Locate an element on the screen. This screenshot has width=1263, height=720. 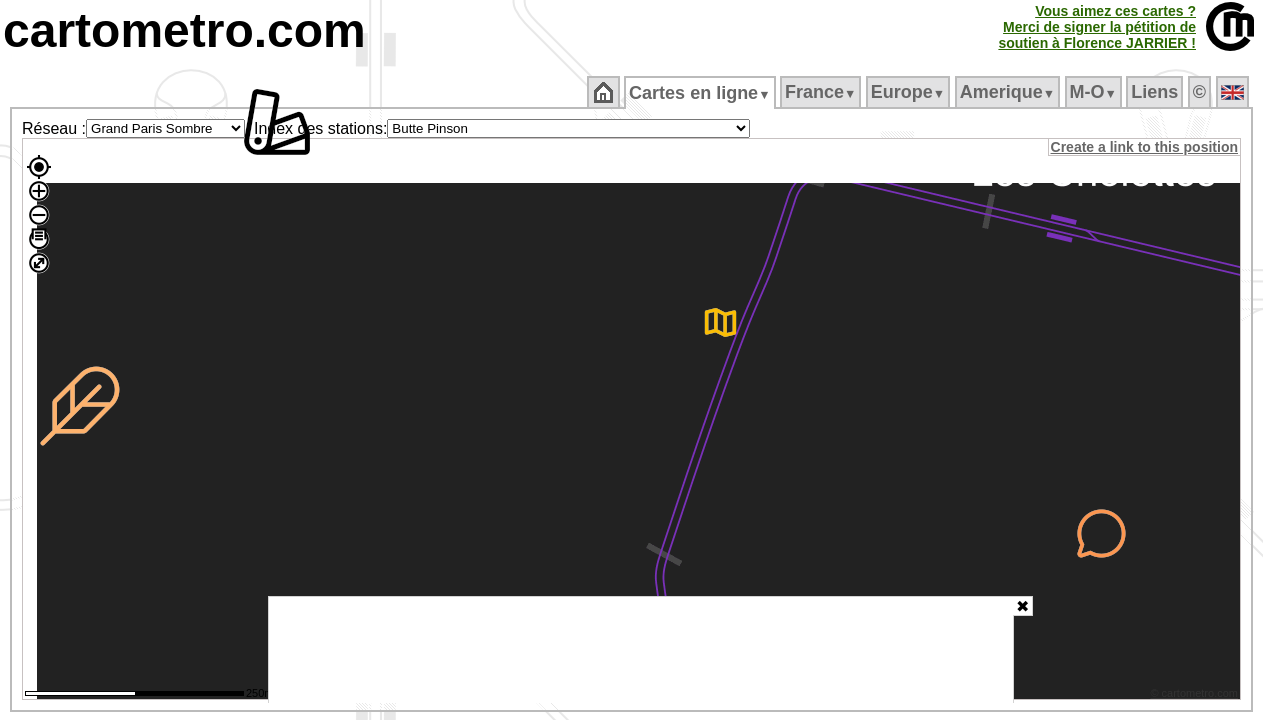
open chat or messaging is located at coordinates (1101, 533).